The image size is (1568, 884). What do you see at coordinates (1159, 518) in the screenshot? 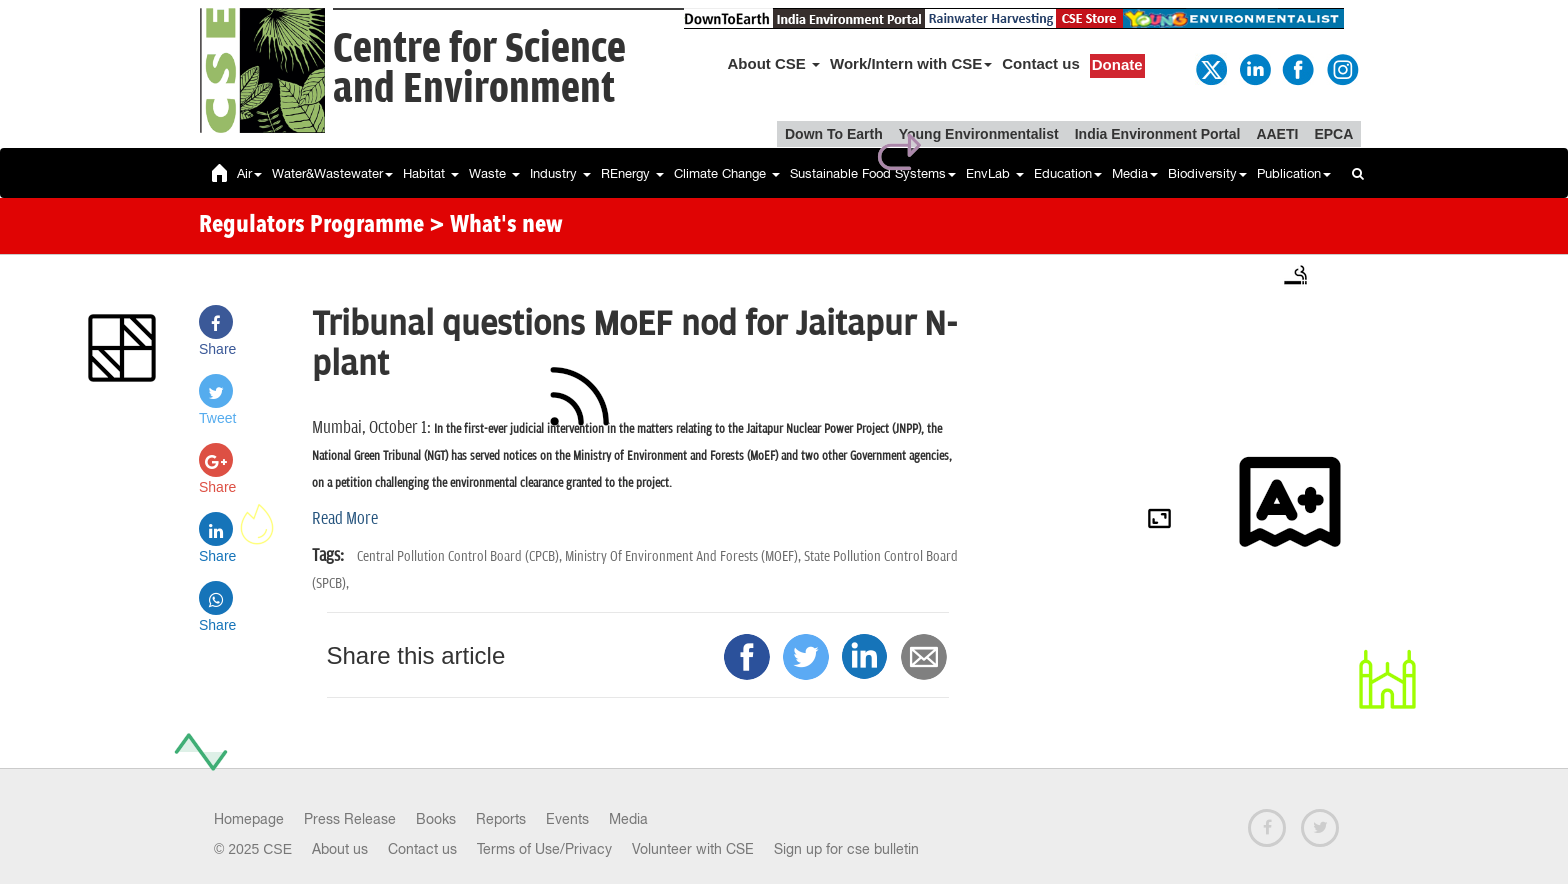
I see `enter fullscreen mode` at bounding box center [1159, 518].